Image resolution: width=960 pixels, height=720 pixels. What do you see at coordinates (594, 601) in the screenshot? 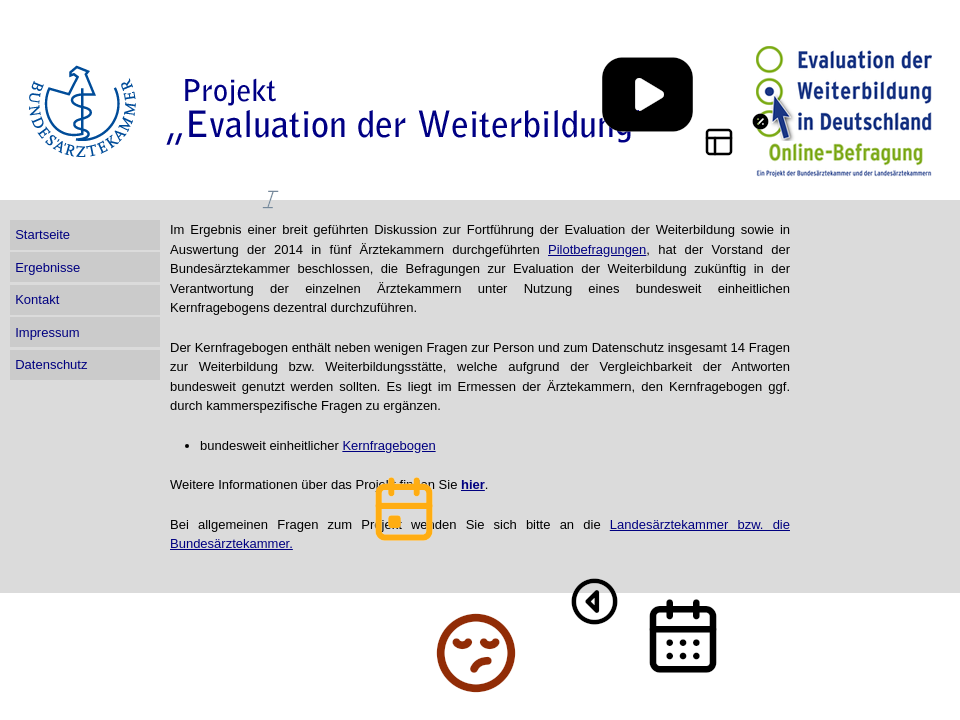
I see `go back to the previous screen` at bounding box center [594, 601].